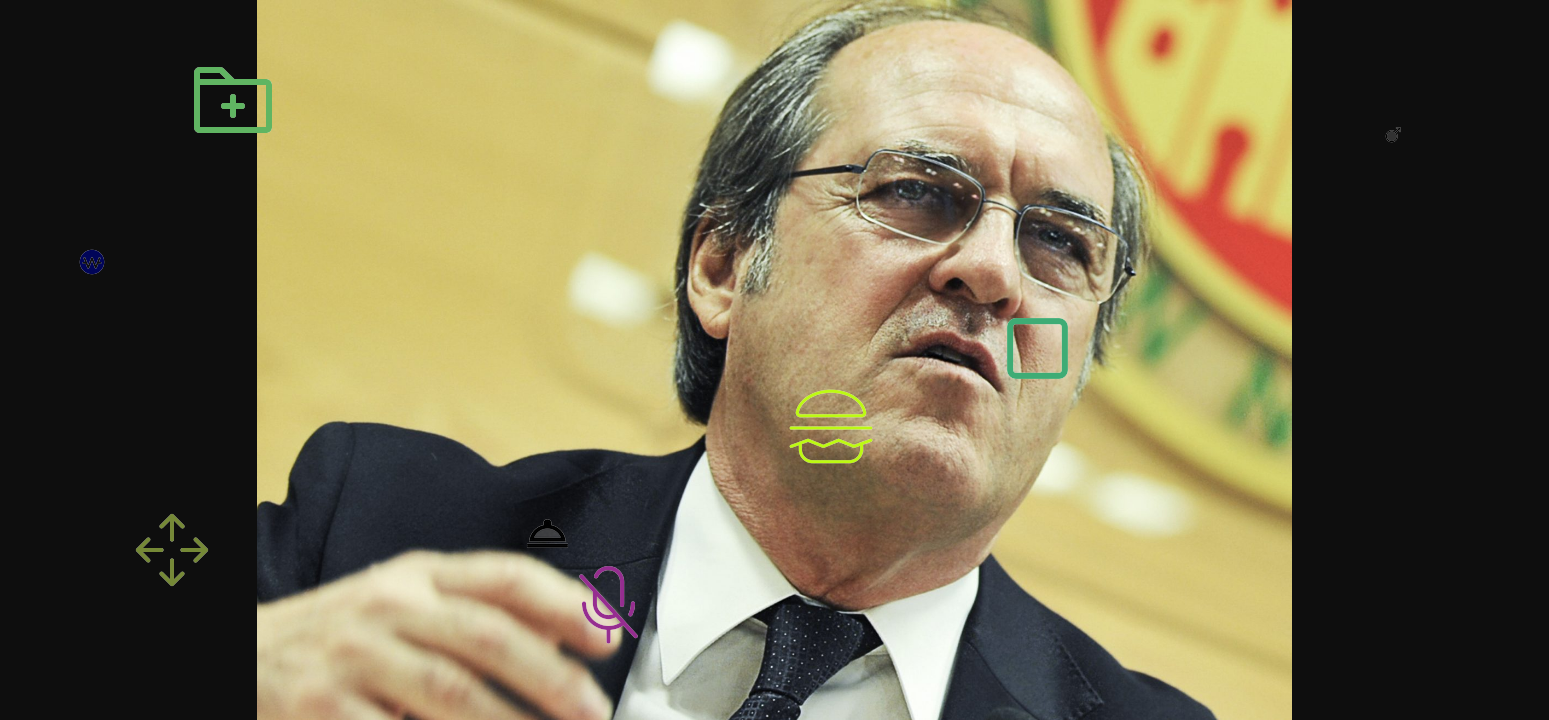  I want to click on create a new folder, so click(233, 100).